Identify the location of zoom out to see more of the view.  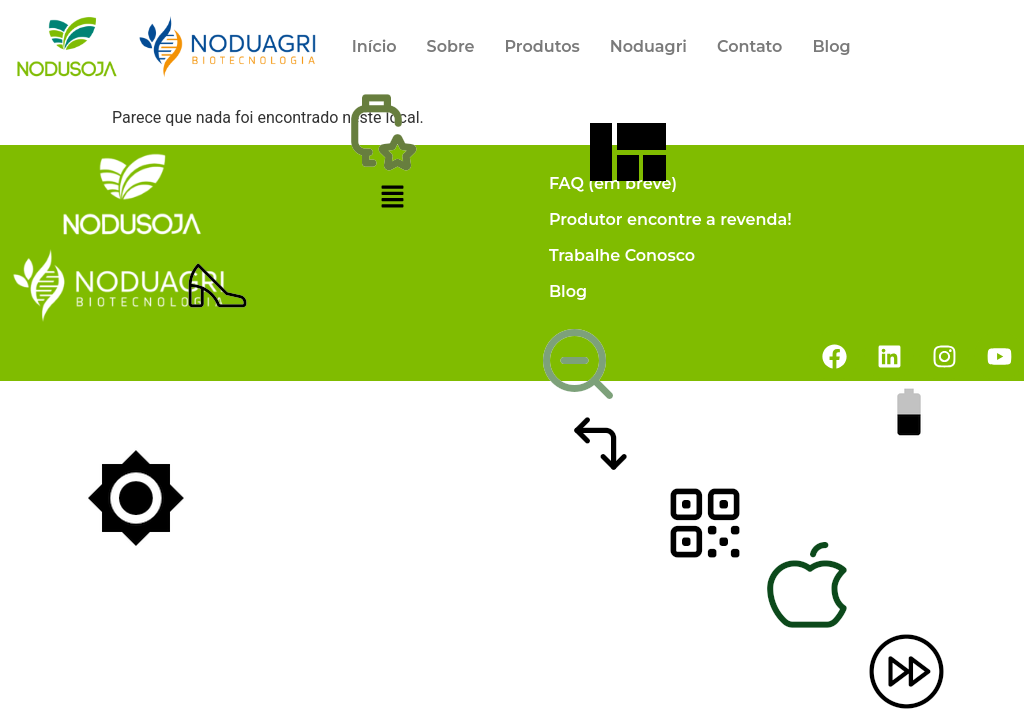
(578, 364).